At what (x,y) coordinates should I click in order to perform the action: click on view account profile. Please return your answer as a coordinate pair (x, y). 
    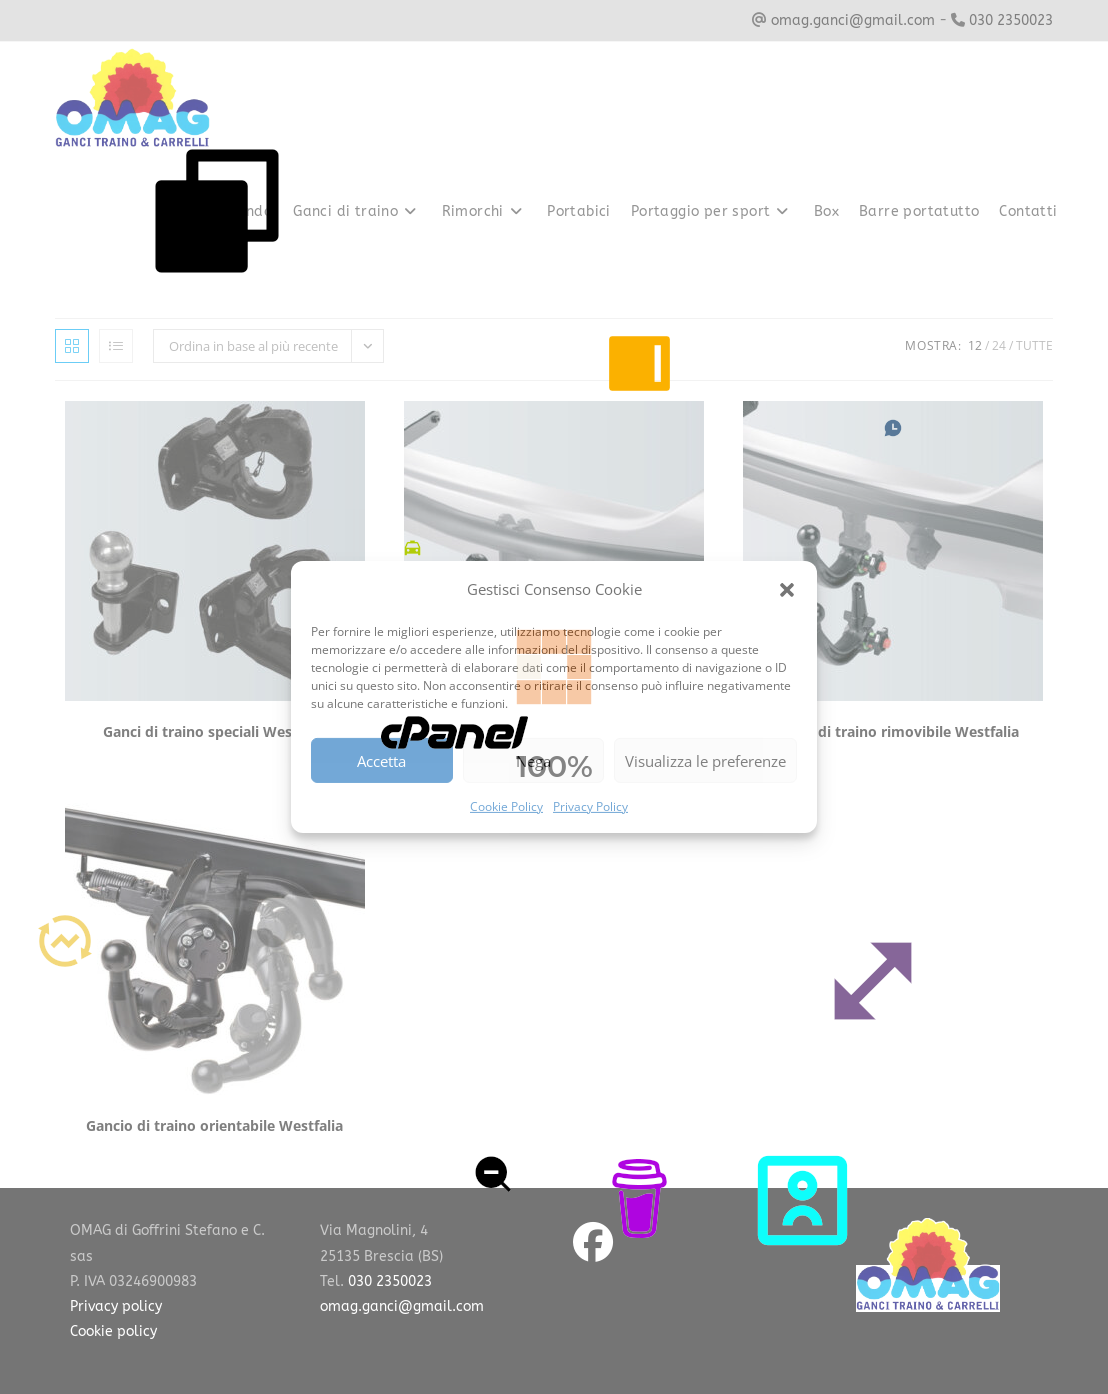
    Looking at the image, I should click on (802, 1200).